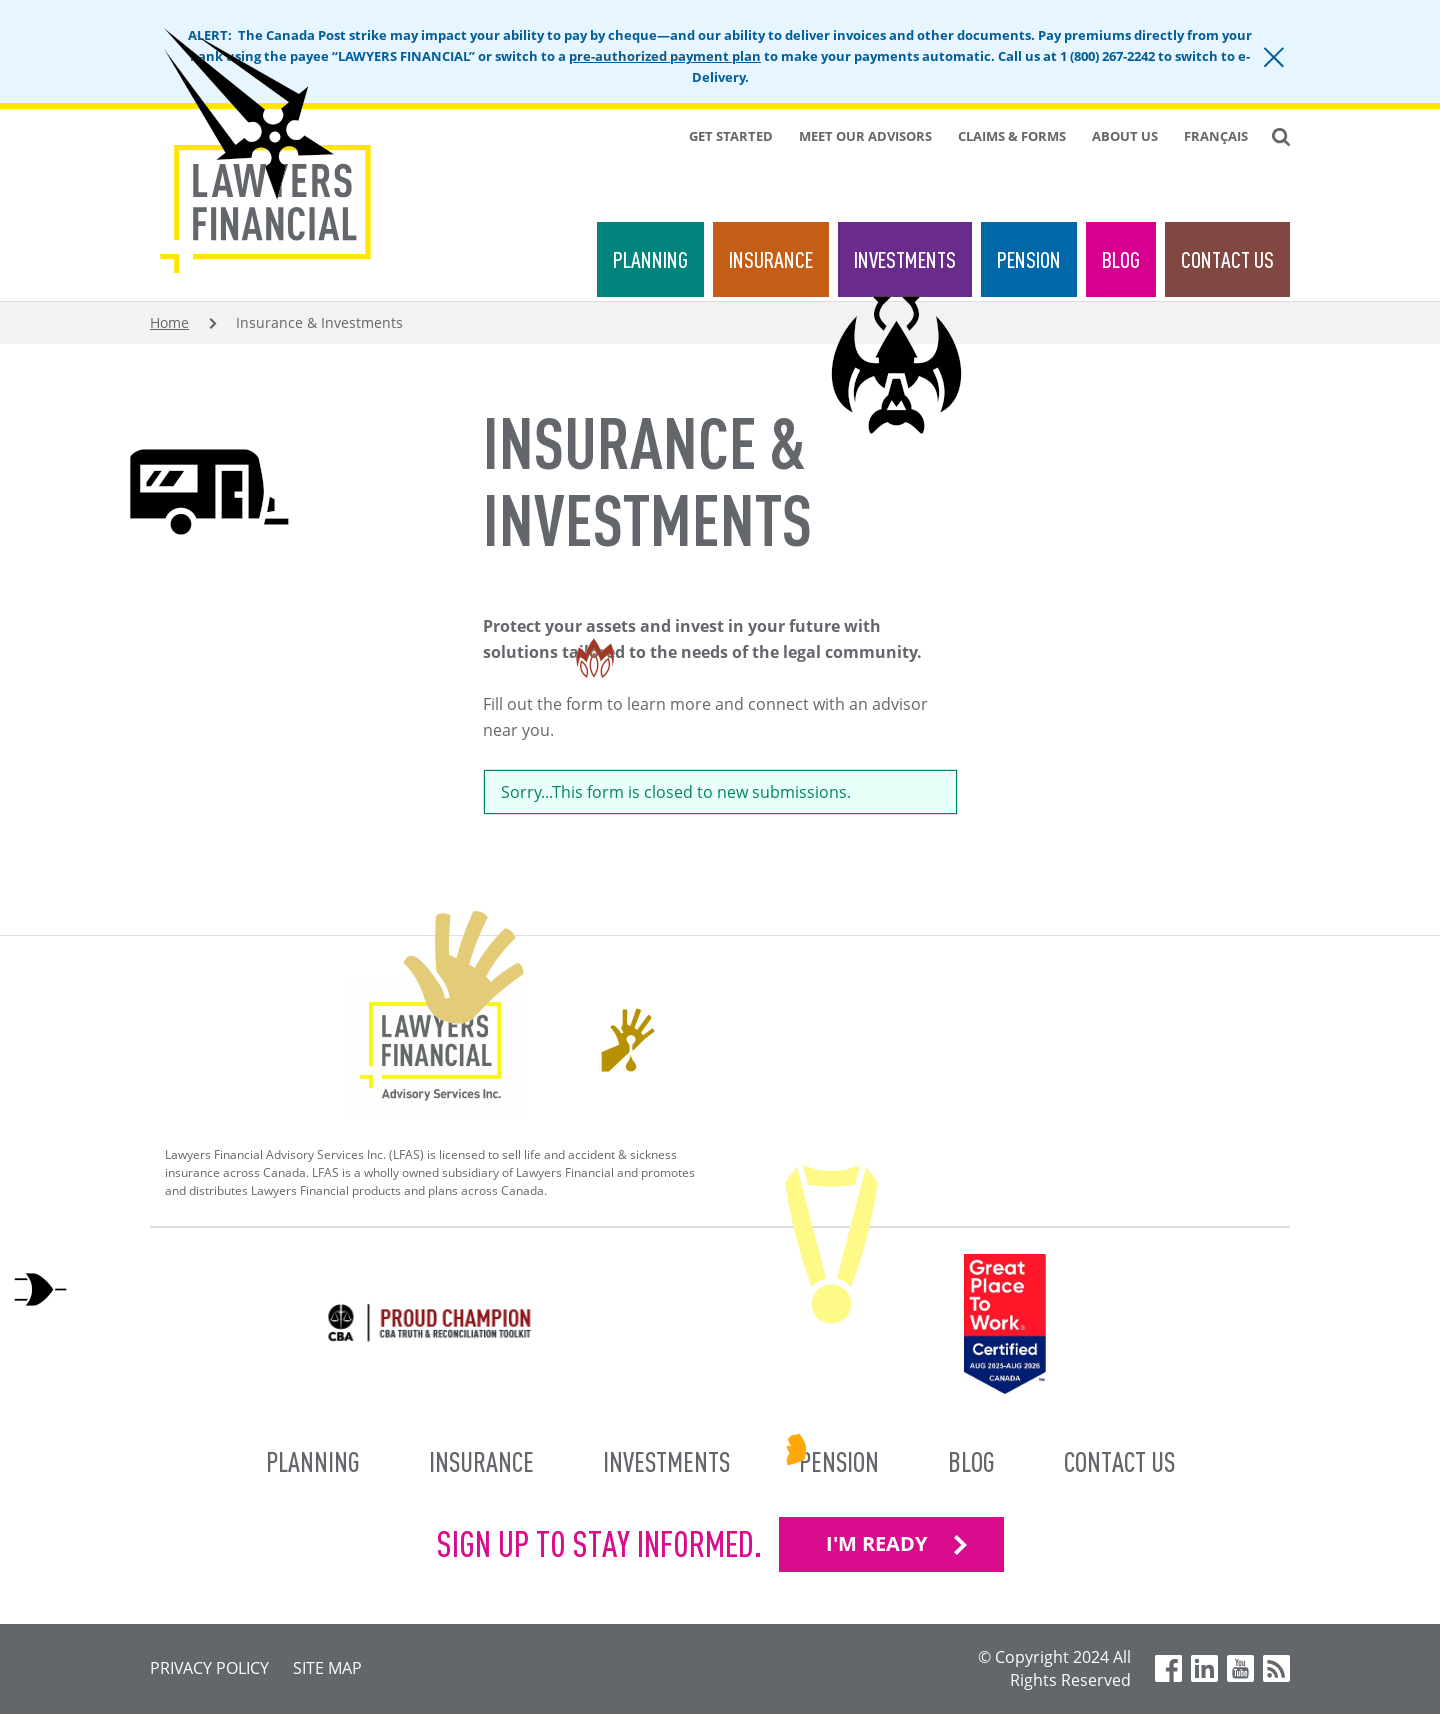 This screenshot has height=1714, width=1440. Describe the element at coordinates (249, 114) in the screenshot. I see `attack or throw weapon action` at that location.